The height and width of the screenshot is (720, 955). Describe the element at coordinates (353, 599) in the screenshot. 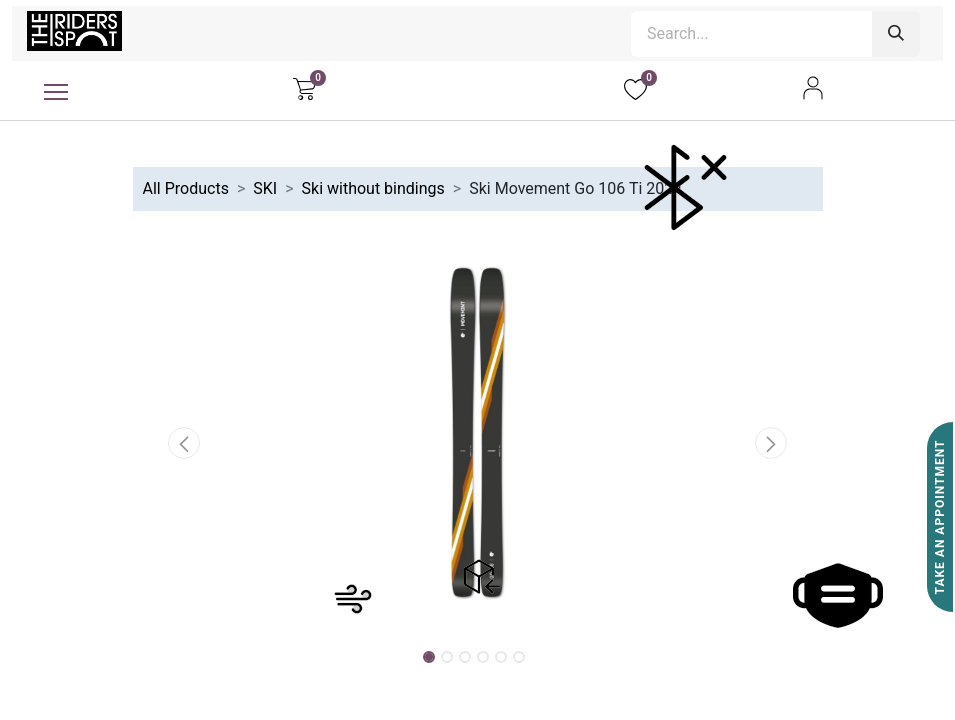

I see `view current wind conditions` at that location.